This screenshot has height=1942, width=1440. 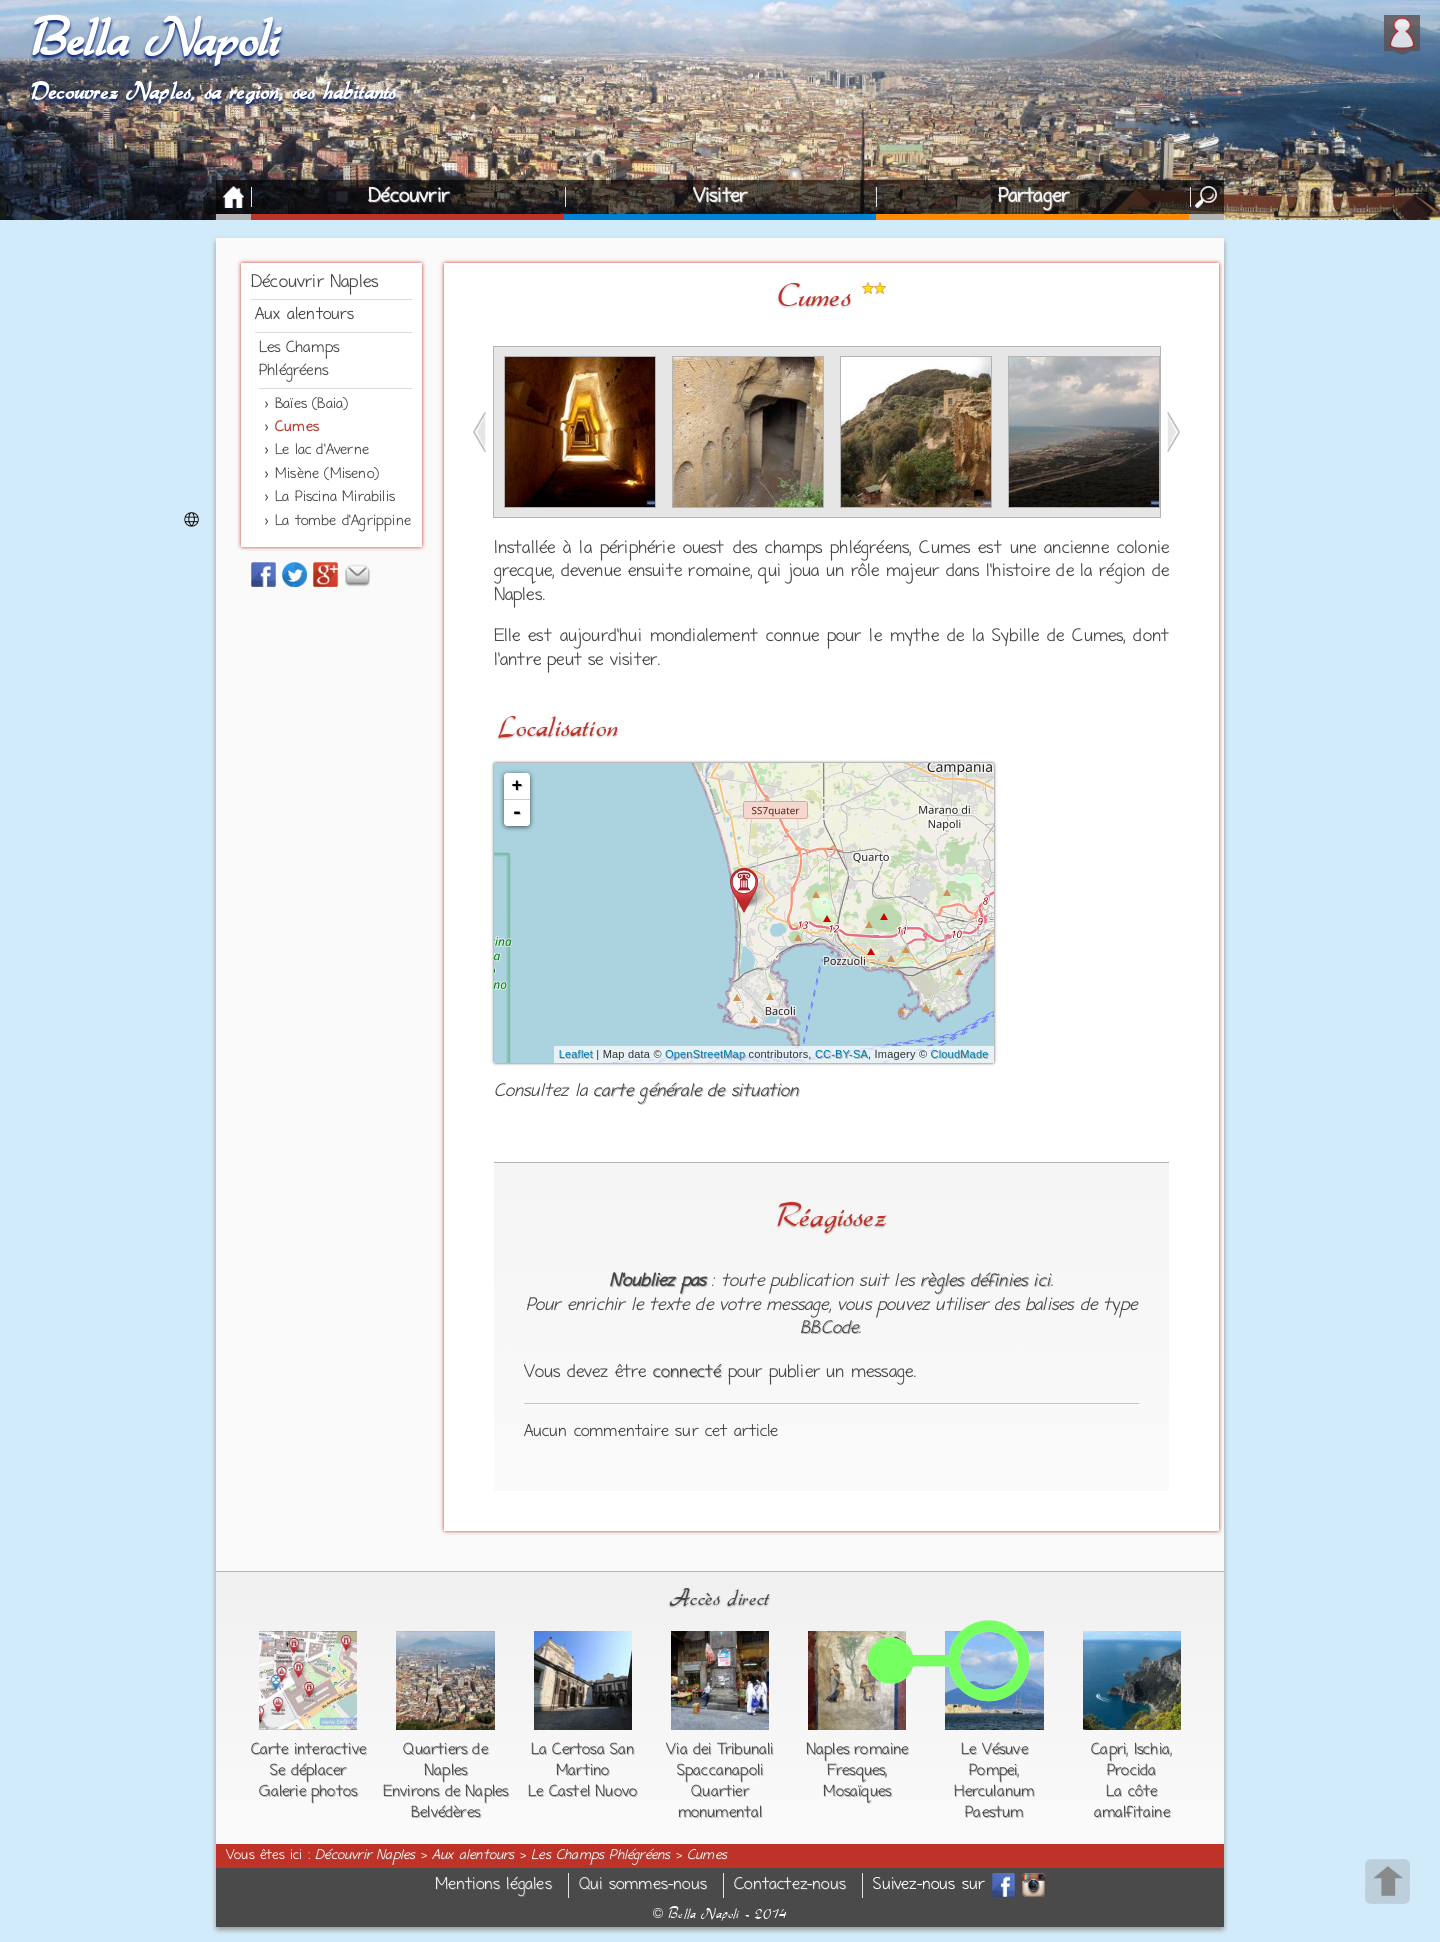 I want to click on access global or web-related settings, so click(x=191, y=520).